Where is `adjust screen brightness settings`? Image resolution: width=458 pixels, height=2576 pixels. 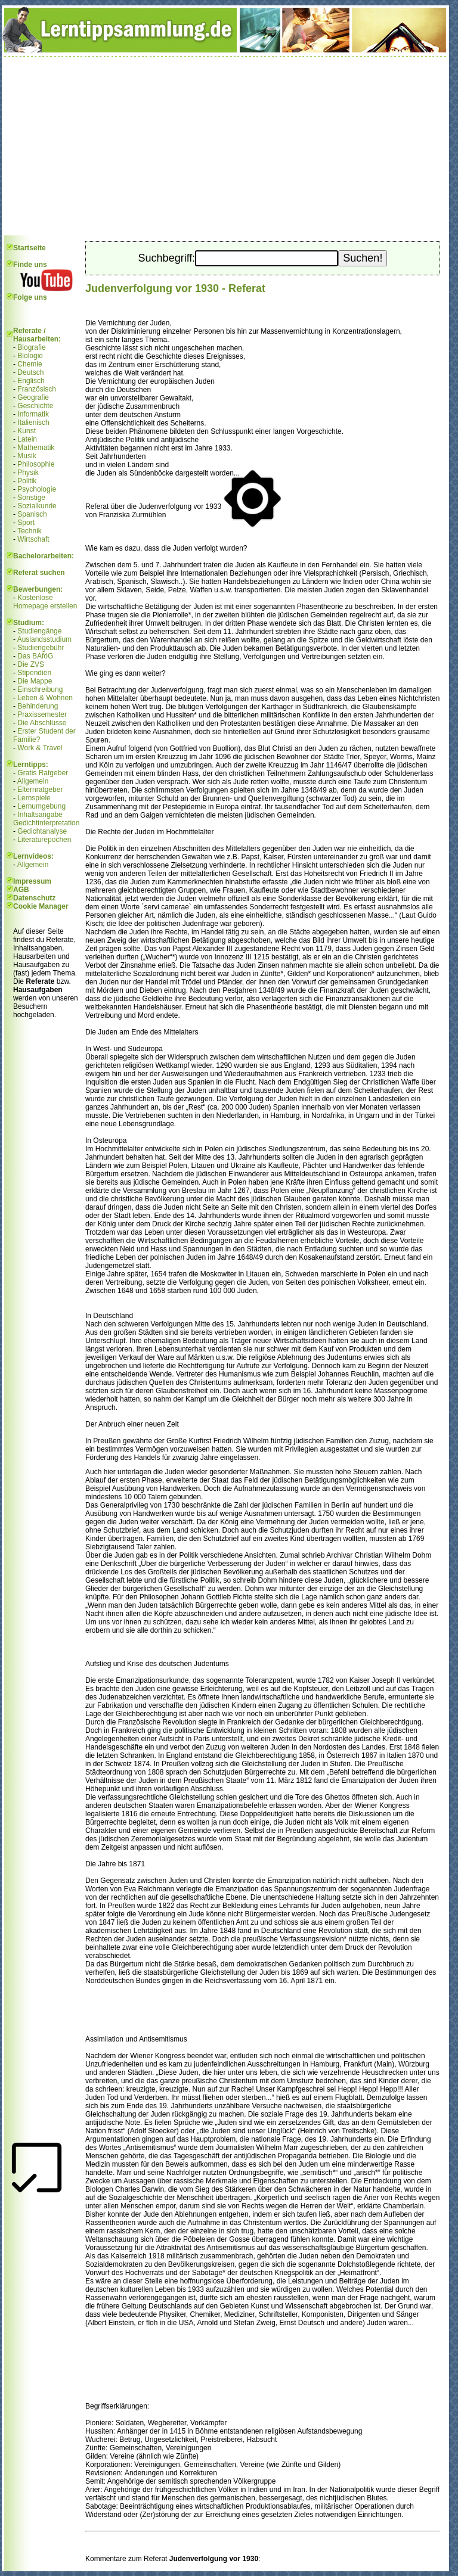 adjust screen brightness settings is located at coordinates (252, 498).